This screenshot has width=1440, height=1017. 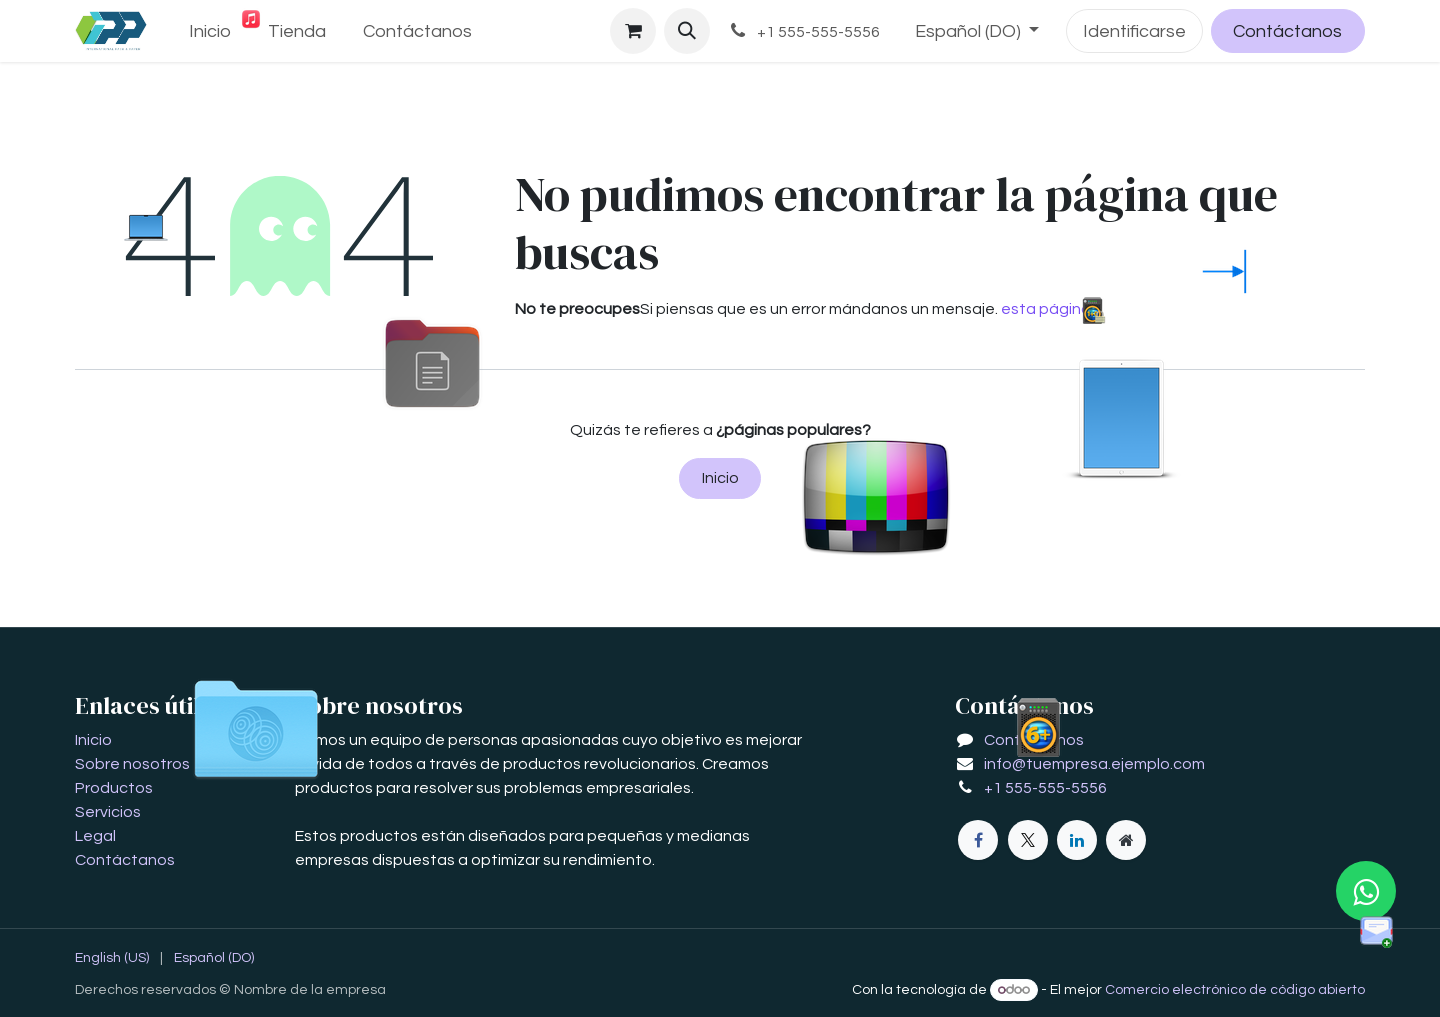 I want to click on indicates this macbook air in system preferences, so click(x=146, y=224).